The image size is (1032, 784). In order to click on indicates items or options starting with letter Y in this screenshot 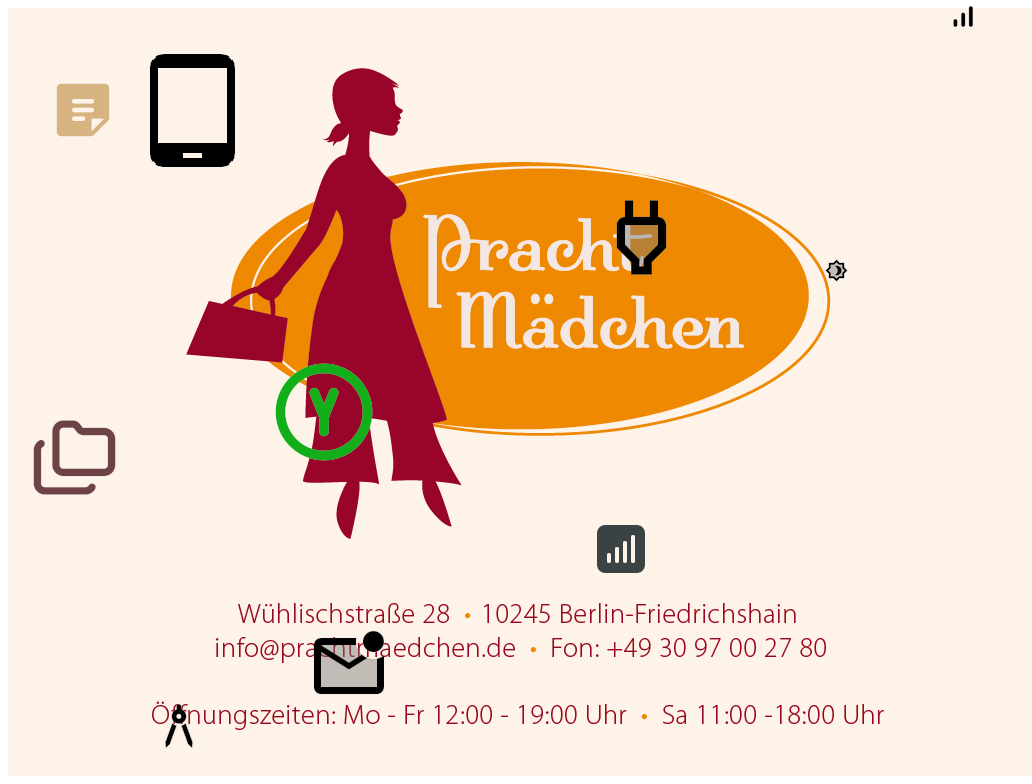, I will do `click(324, 412)`.